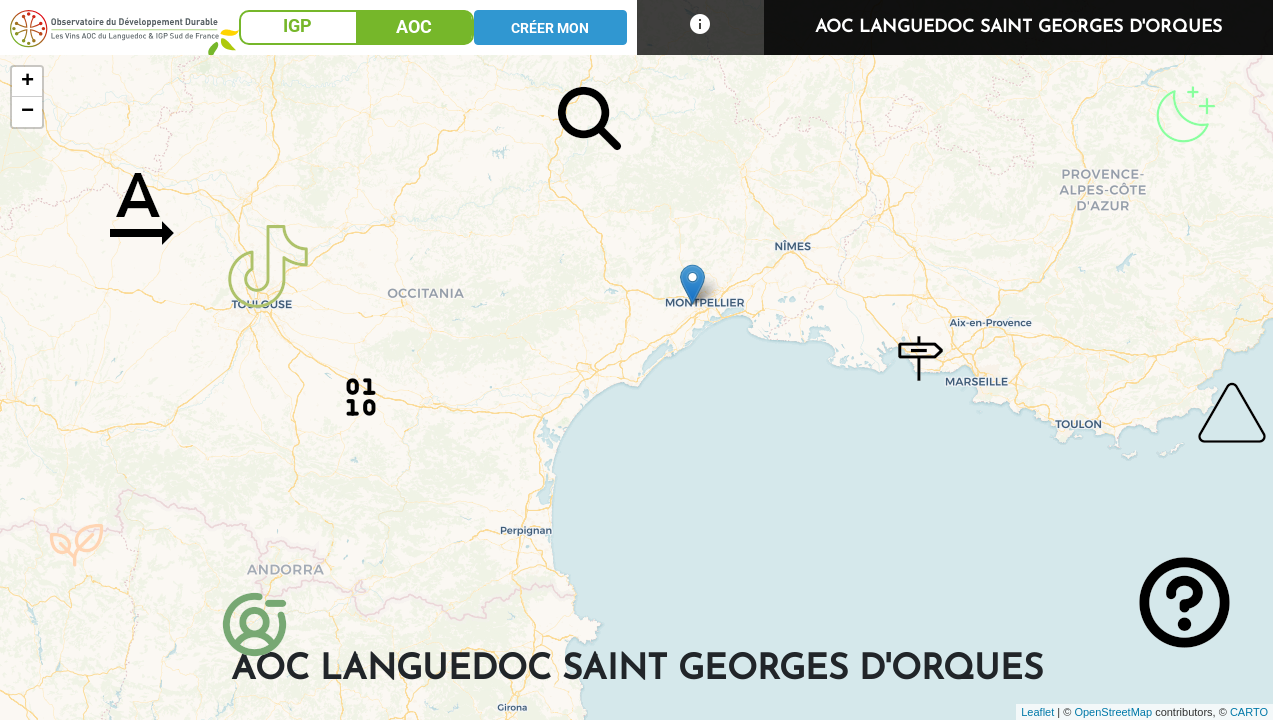 The height and width of the screenshot is (720, 1273). Describe the element at coordinates (268, 268) in the screenshot. I see `open the TikTok app` at that location.